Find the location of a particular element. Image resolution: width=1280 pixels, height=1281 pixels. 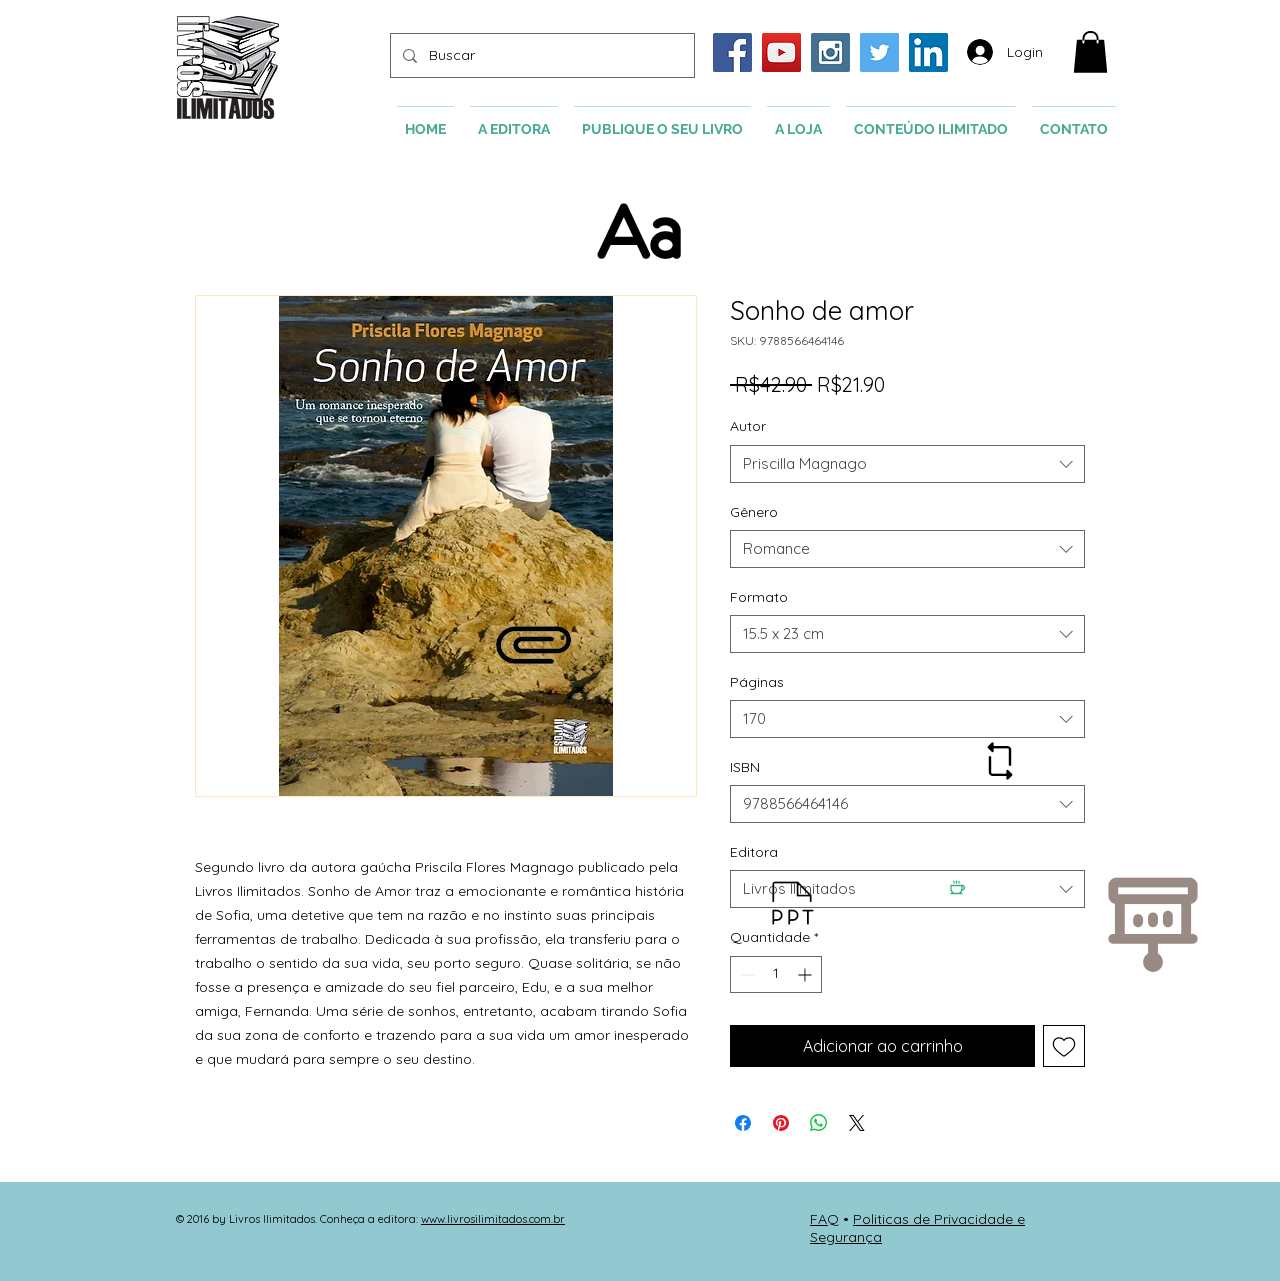

rotate device orientation is located at coordinates (1000, 761).